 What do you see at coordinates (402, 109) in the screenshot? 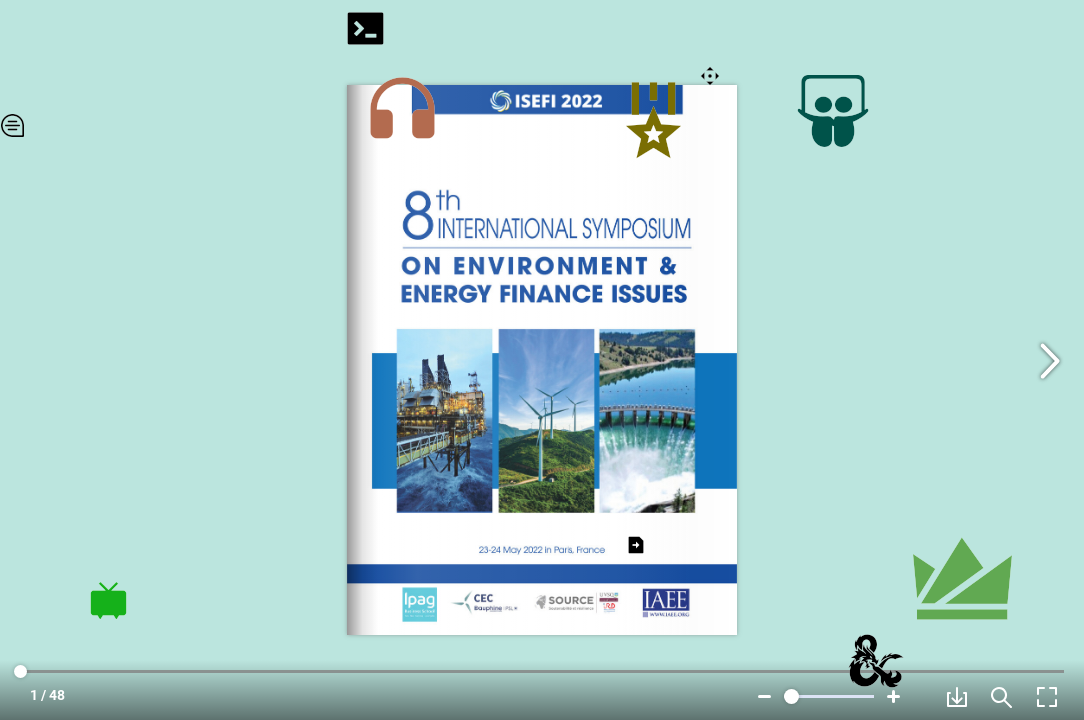
I see `access audio or music playback` at bounding box center [402, 109].